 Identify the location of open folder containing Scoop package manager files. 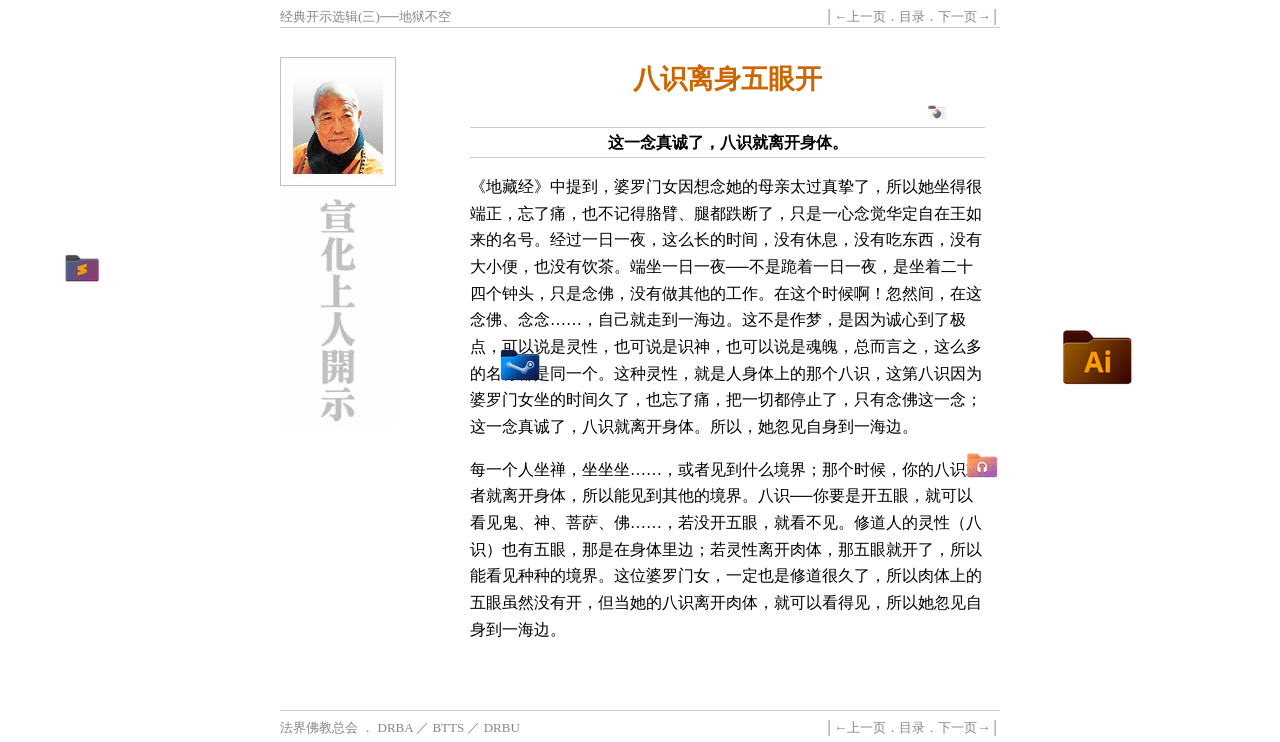
(937, 113).